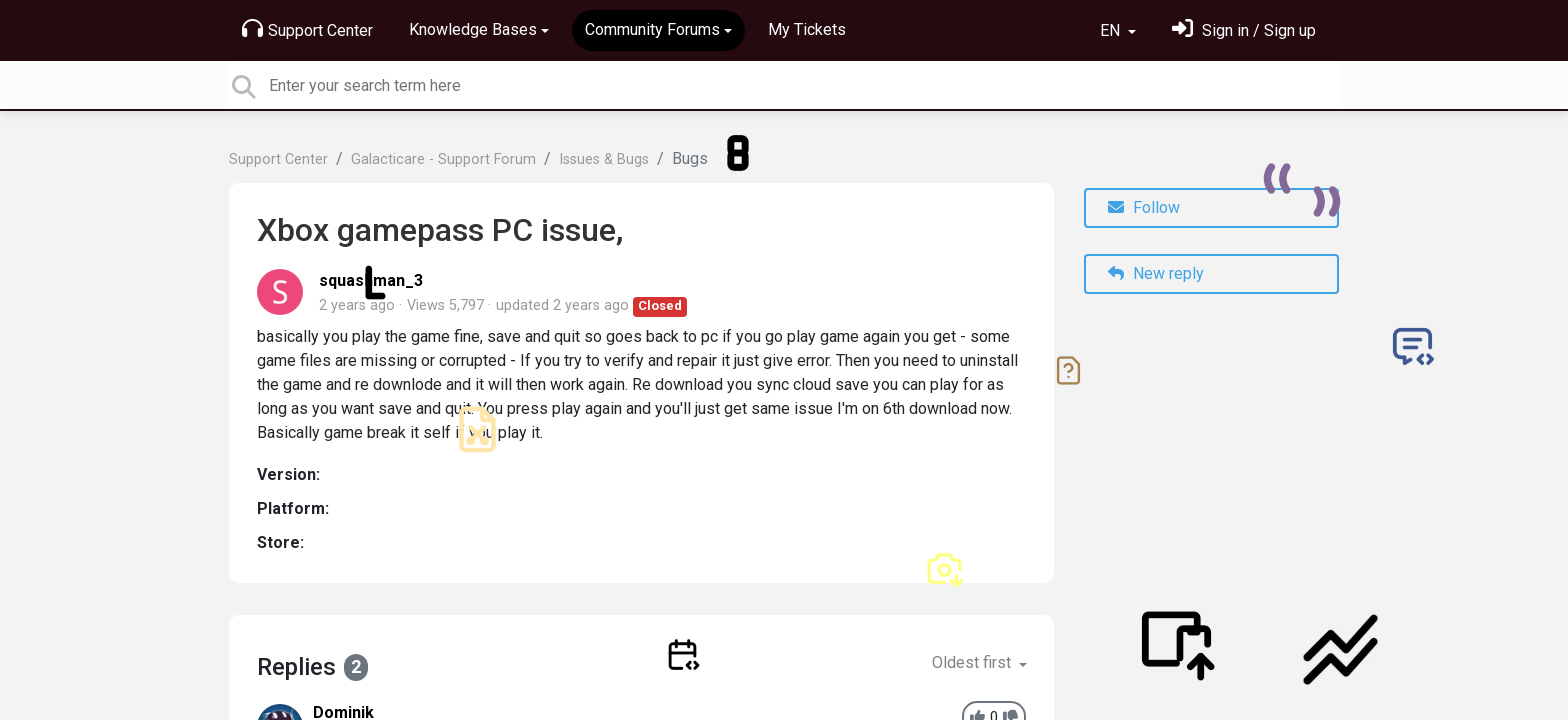 This screenshot has width=1568, height=720. I want to click on view stacked line chart data, so click(1340, 649).